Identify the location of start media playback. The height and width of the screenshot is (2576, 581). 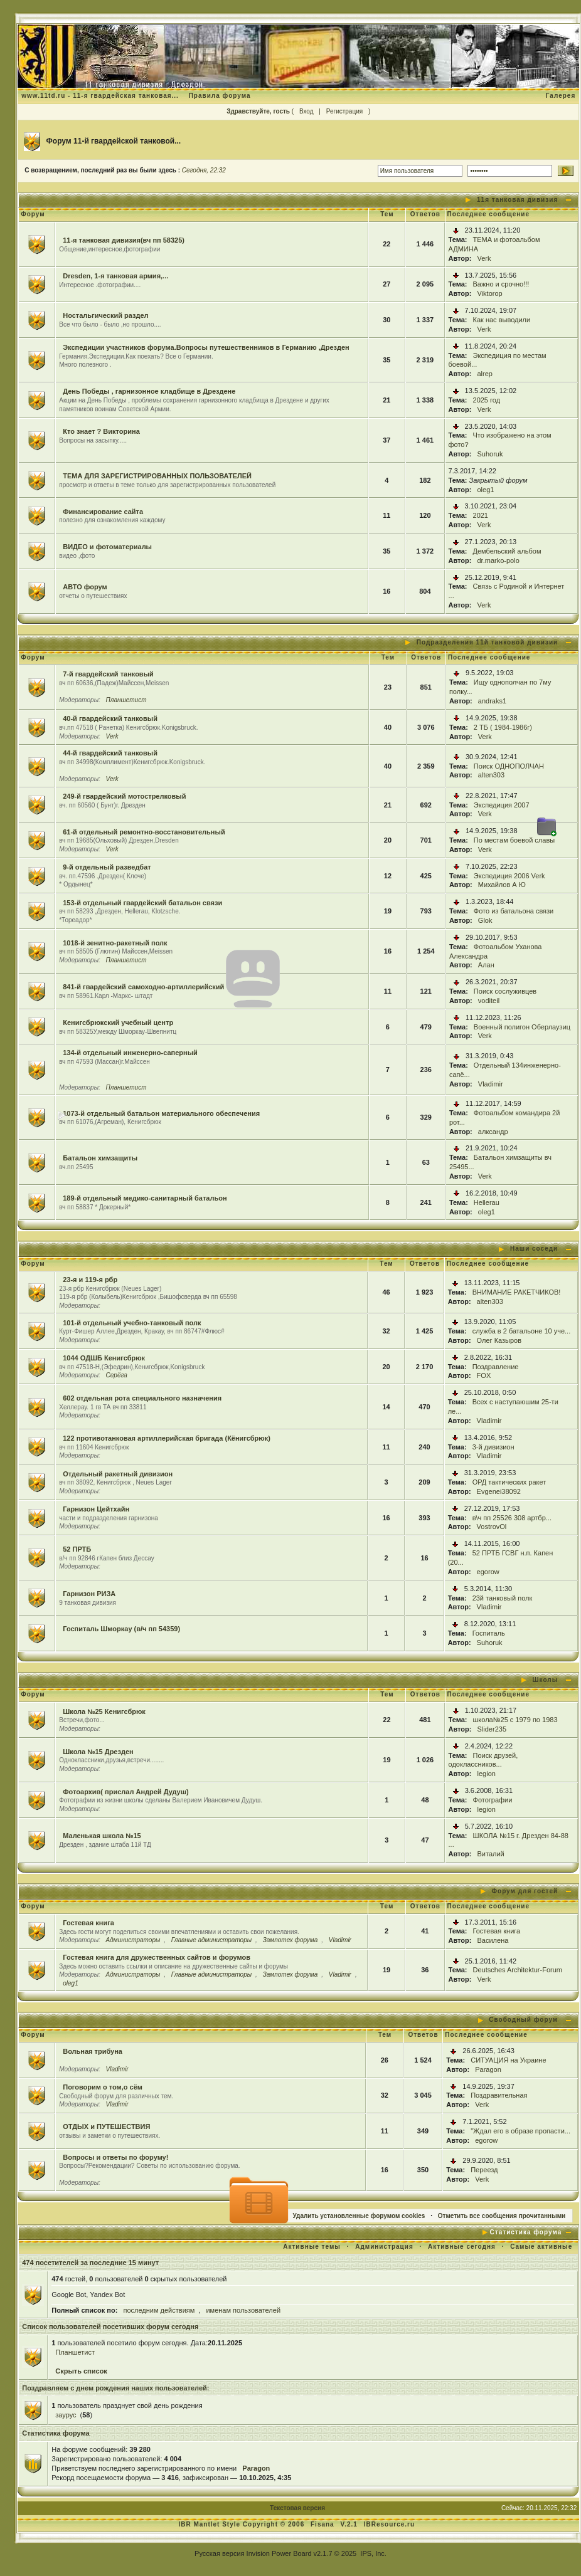
(61, 1115).